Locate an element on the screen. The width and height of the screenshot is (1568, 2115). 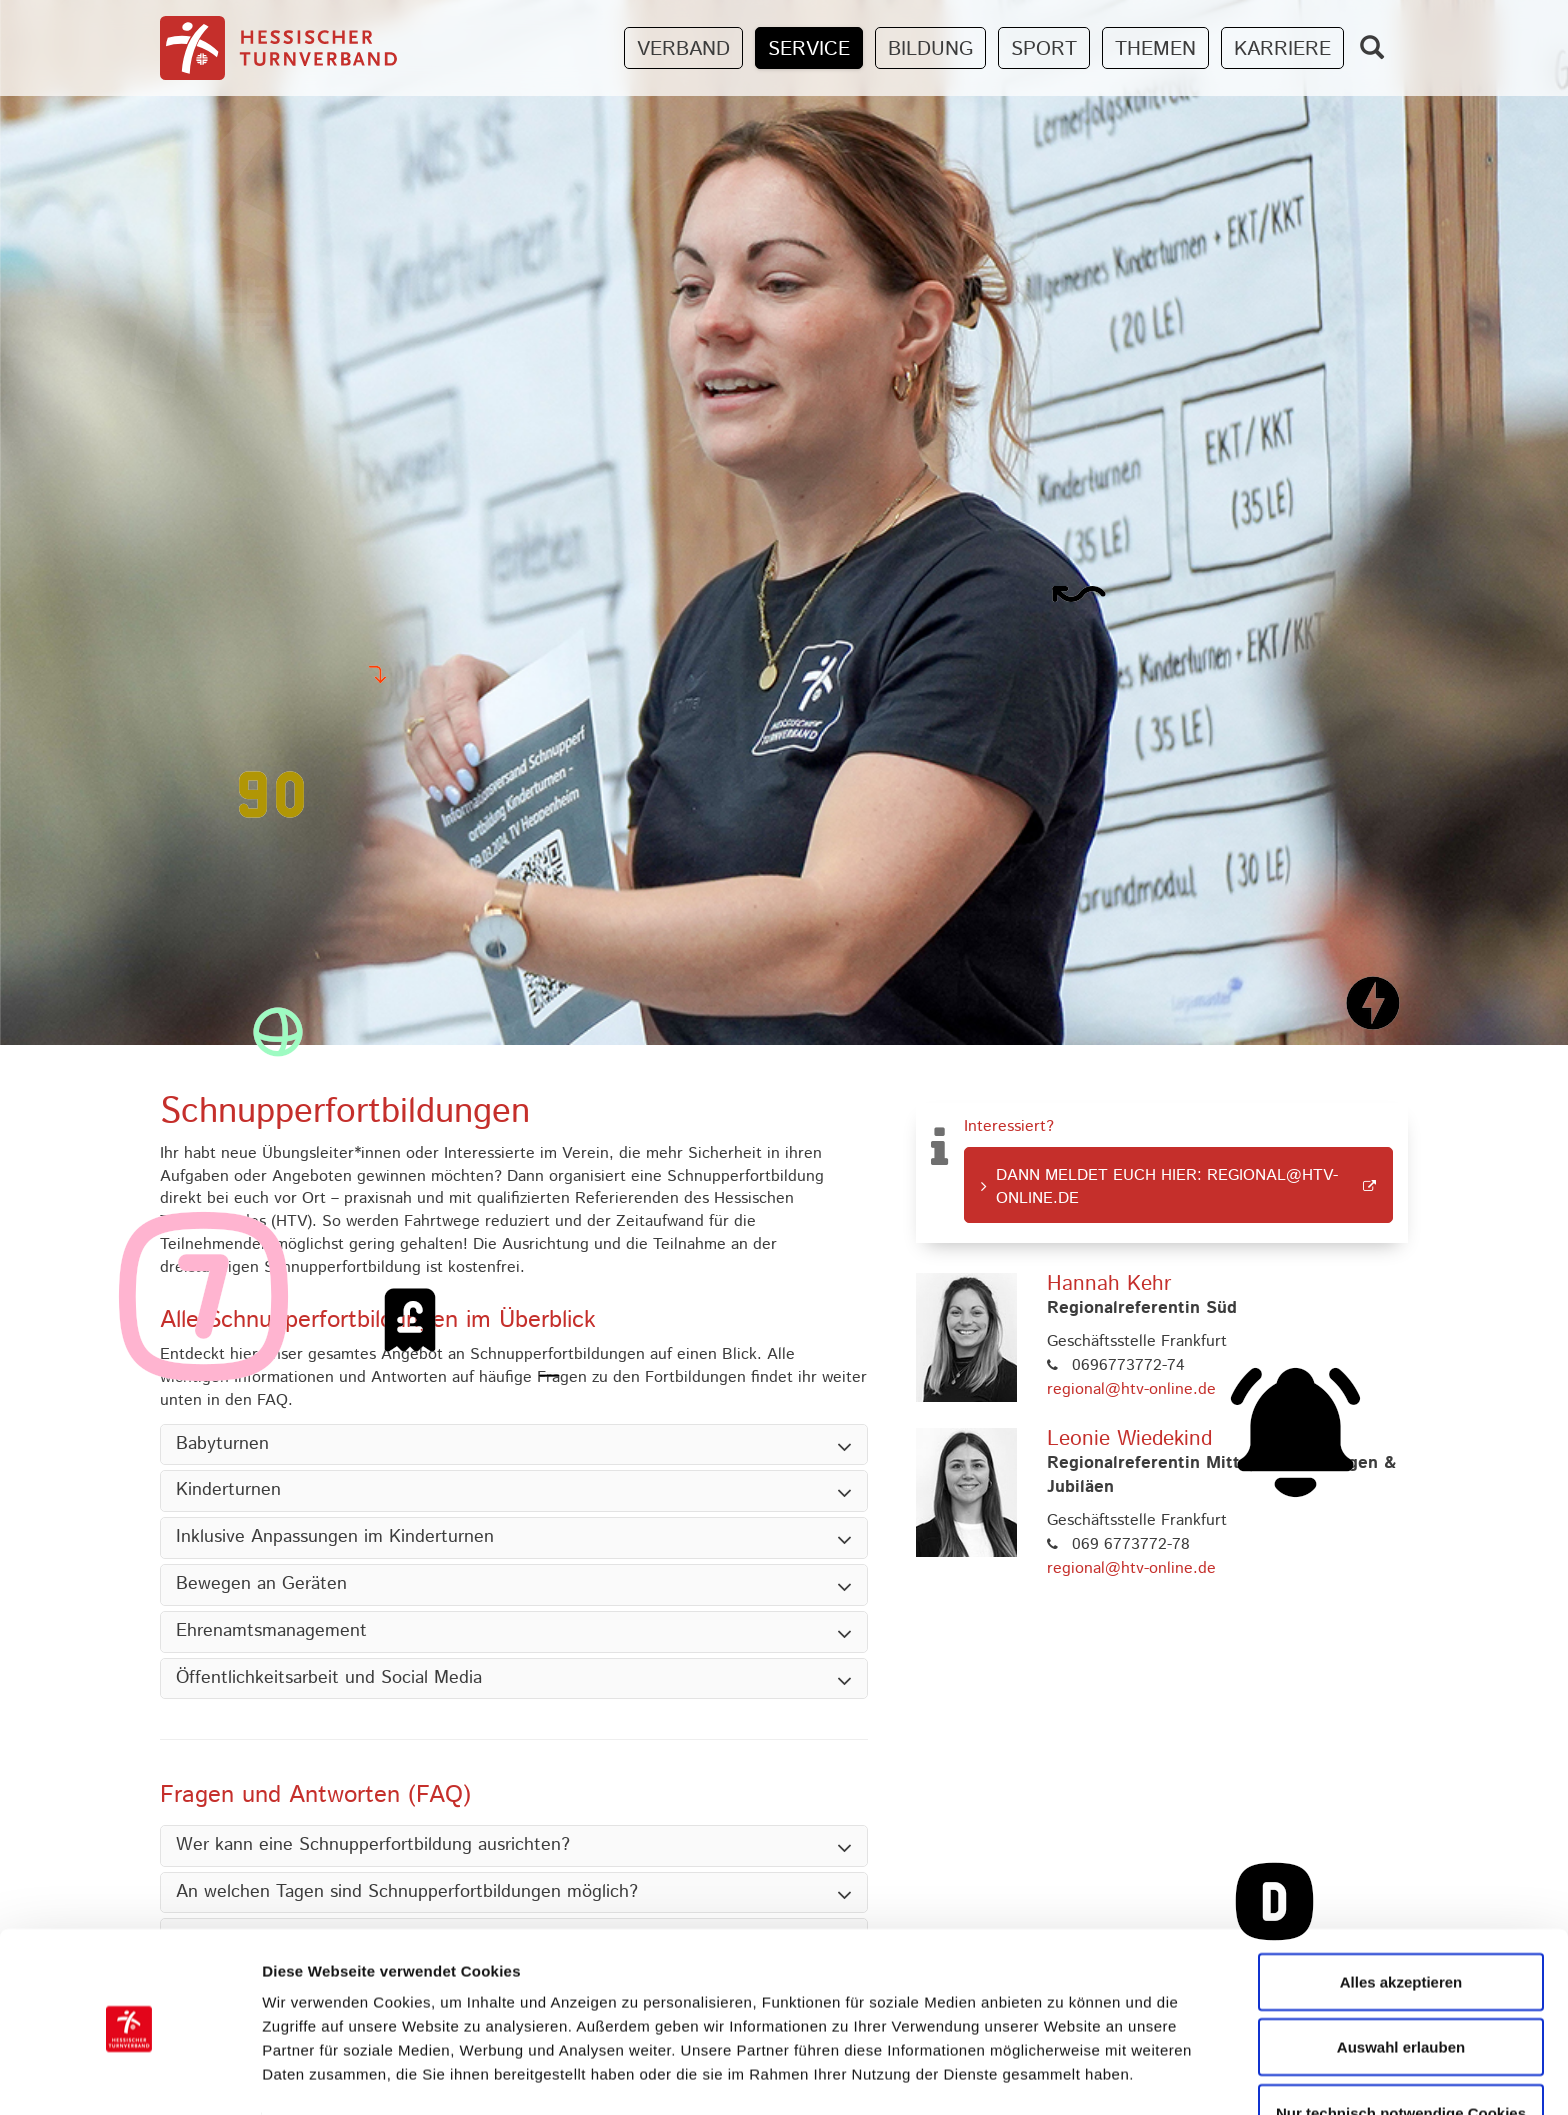
displays the number 90 as a badge or counter is located at coordinates (271, 794).